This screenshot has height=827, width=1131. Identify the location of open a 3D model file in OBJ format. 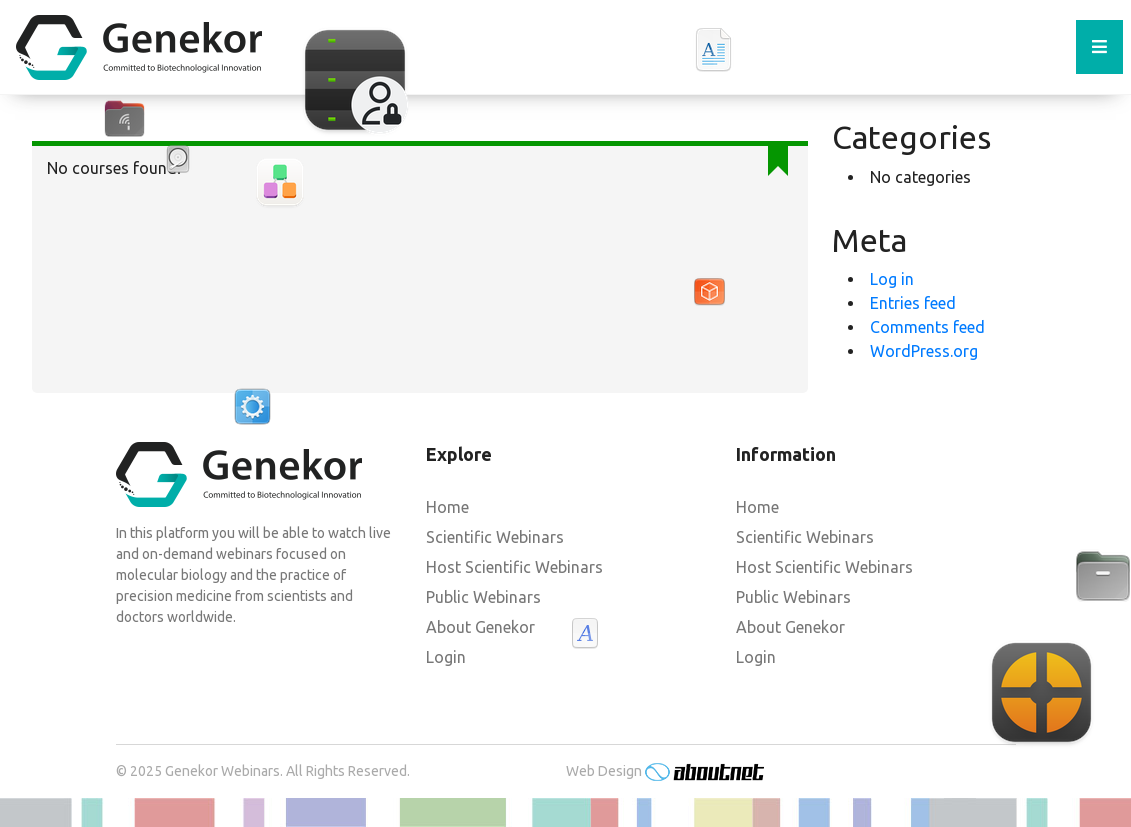
(709, 290).